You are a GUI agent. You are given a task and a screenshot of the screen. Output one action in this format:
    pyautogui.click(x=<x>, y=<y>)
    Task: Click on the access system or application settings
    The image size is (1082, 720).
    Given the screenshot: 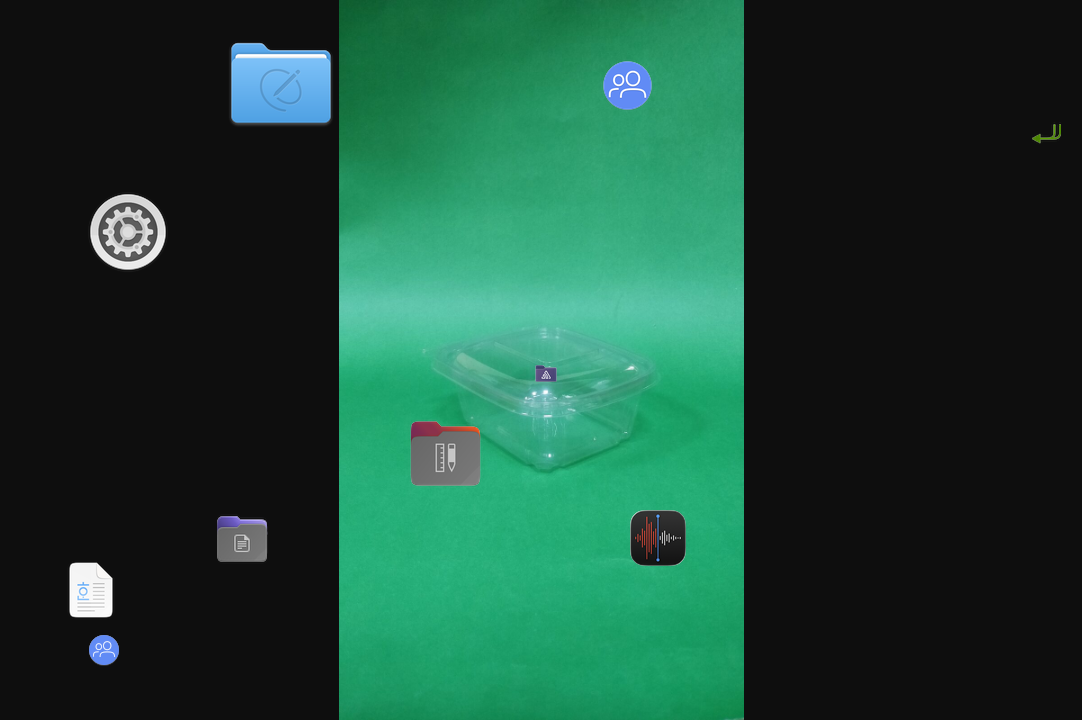 What is the action you would take?
    pyautogui.click(x=128, y=232)
    